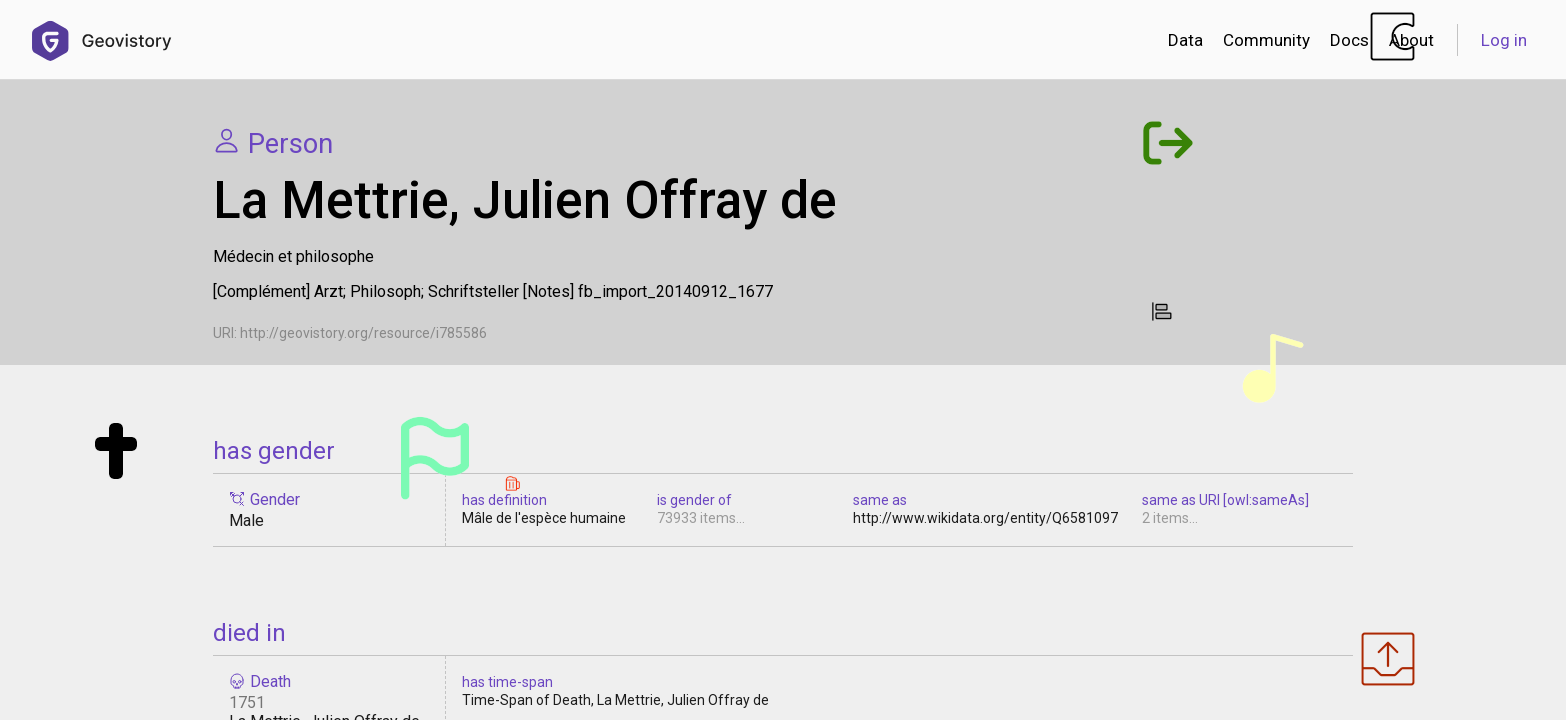  I want to click on flag or bookmark an item for later, so click(435, 457).